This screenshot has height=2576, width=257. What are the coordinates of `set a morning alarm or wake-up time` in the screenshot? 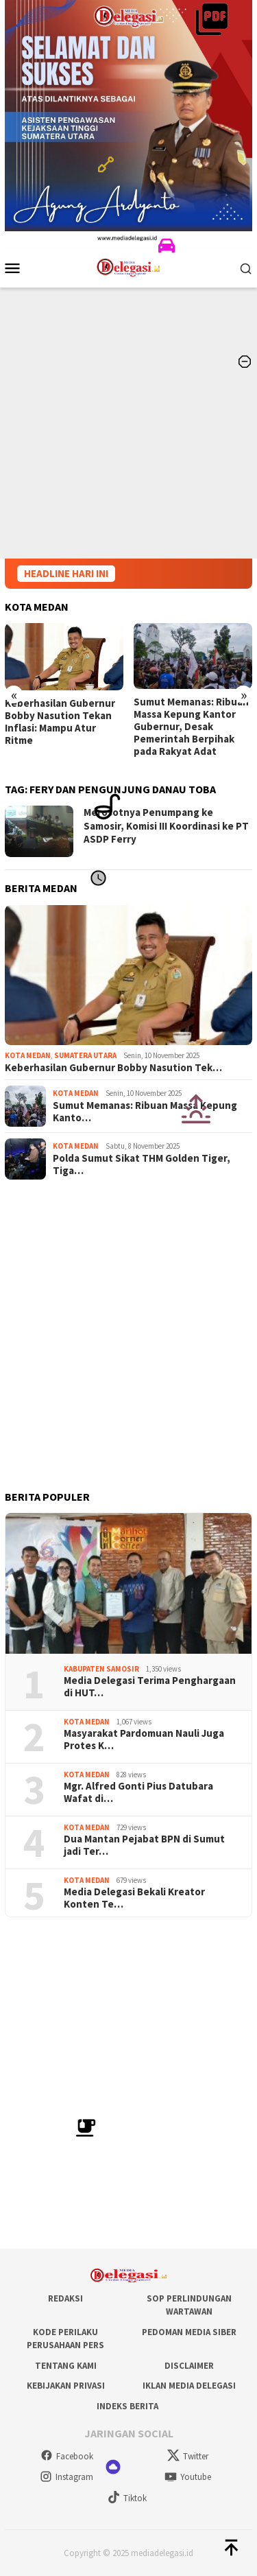 It's located at (196, 1109).